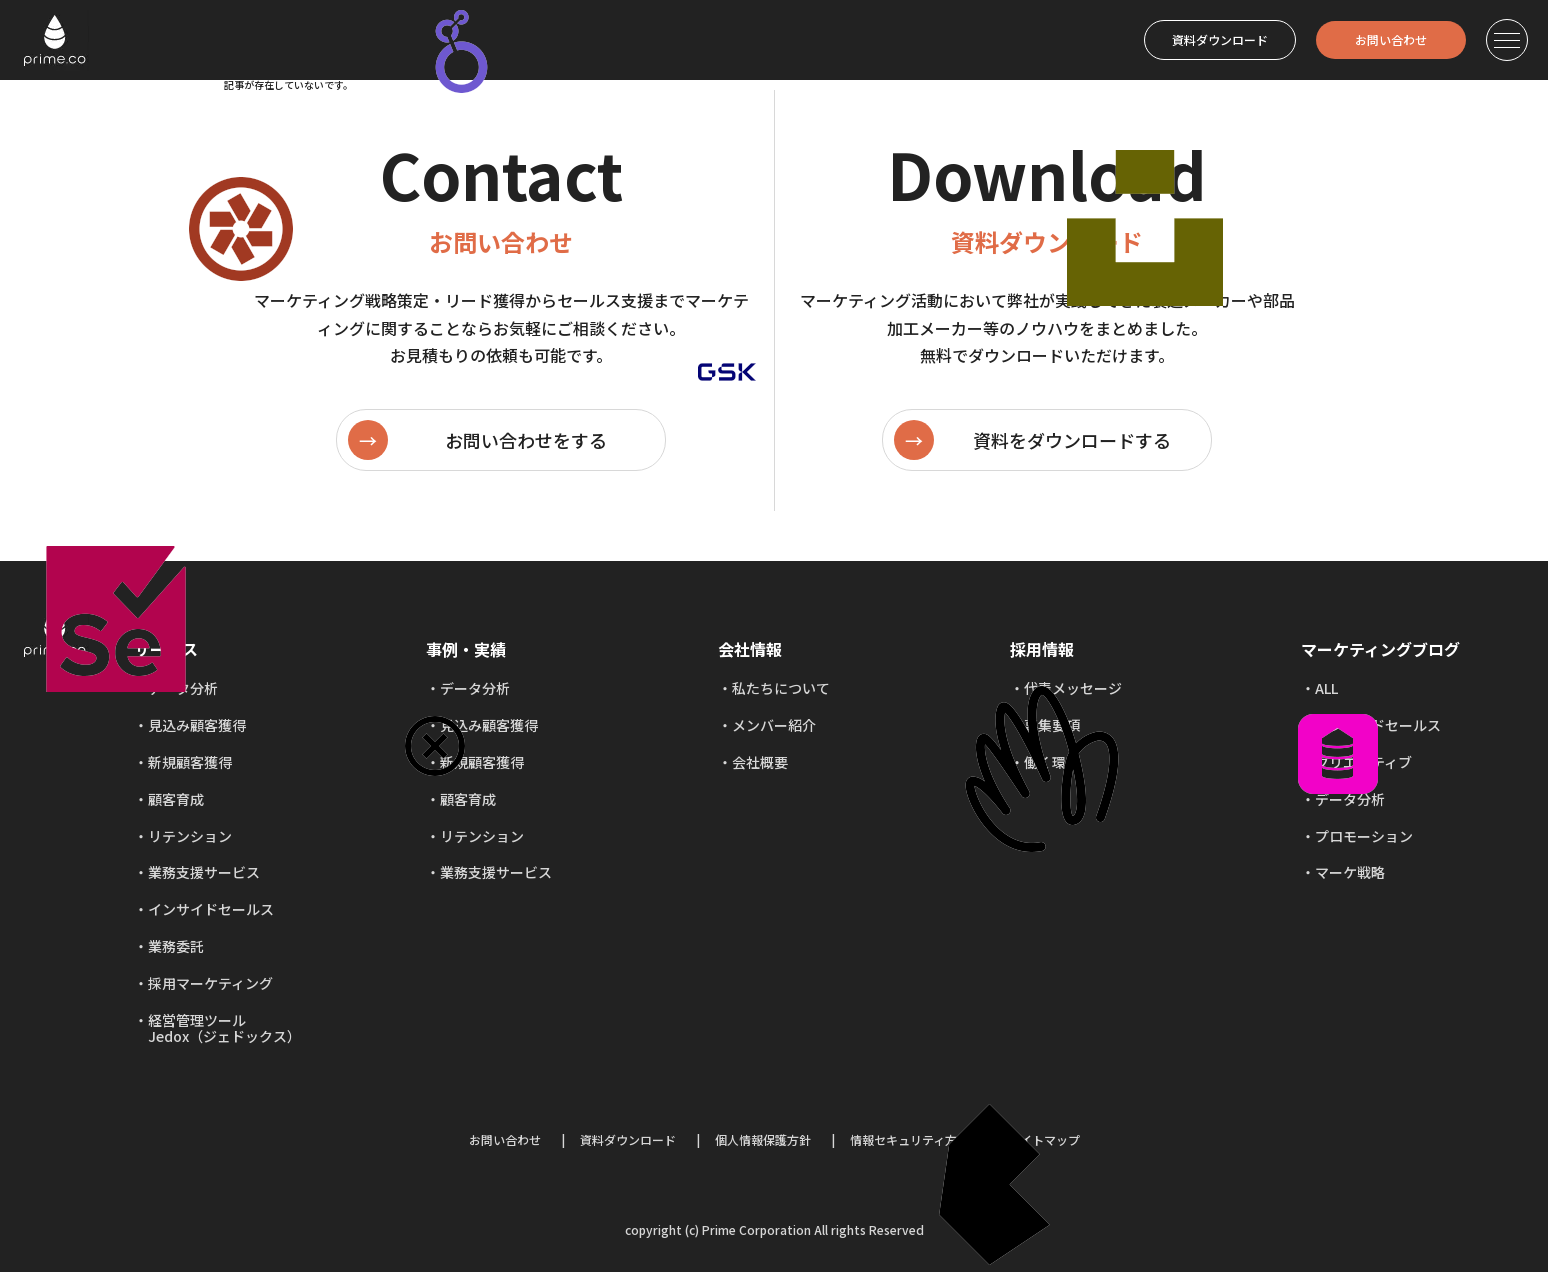 This screenshot has width=1548, height=1272. Describe the element at coordinates (435, 746) in the screenshot. I see `close or dismiss a dialog` at that location.